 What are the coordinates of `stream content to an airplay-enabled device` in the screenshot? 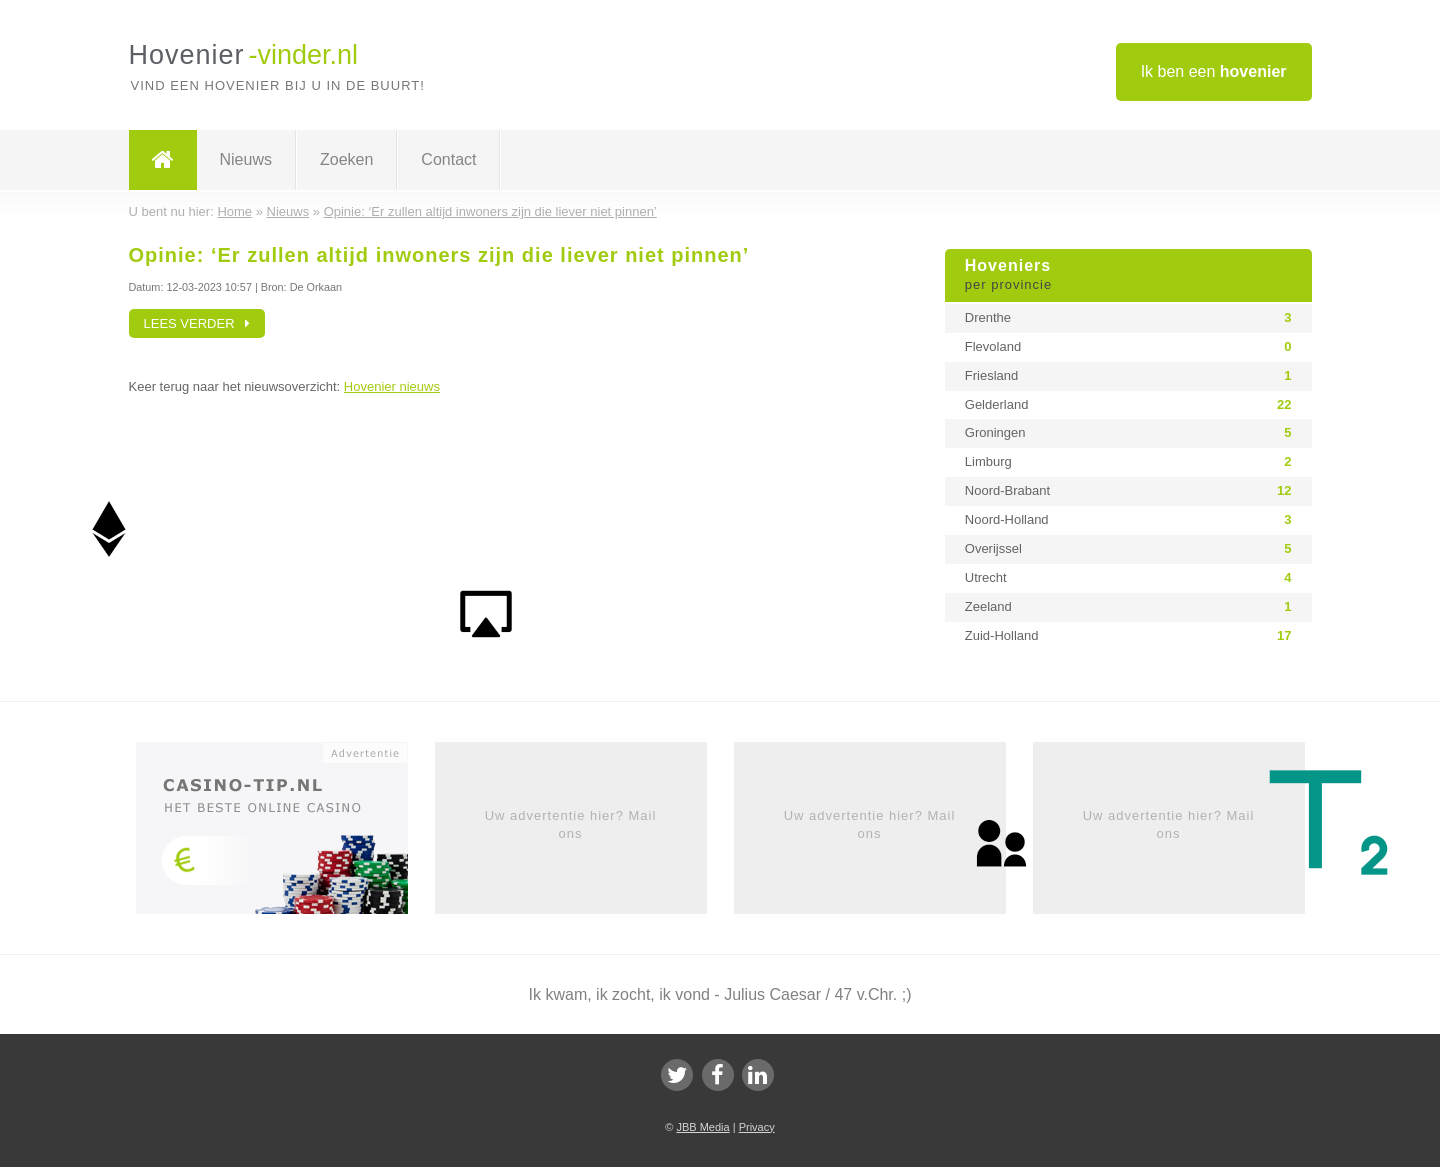 It's located at (486, 614).